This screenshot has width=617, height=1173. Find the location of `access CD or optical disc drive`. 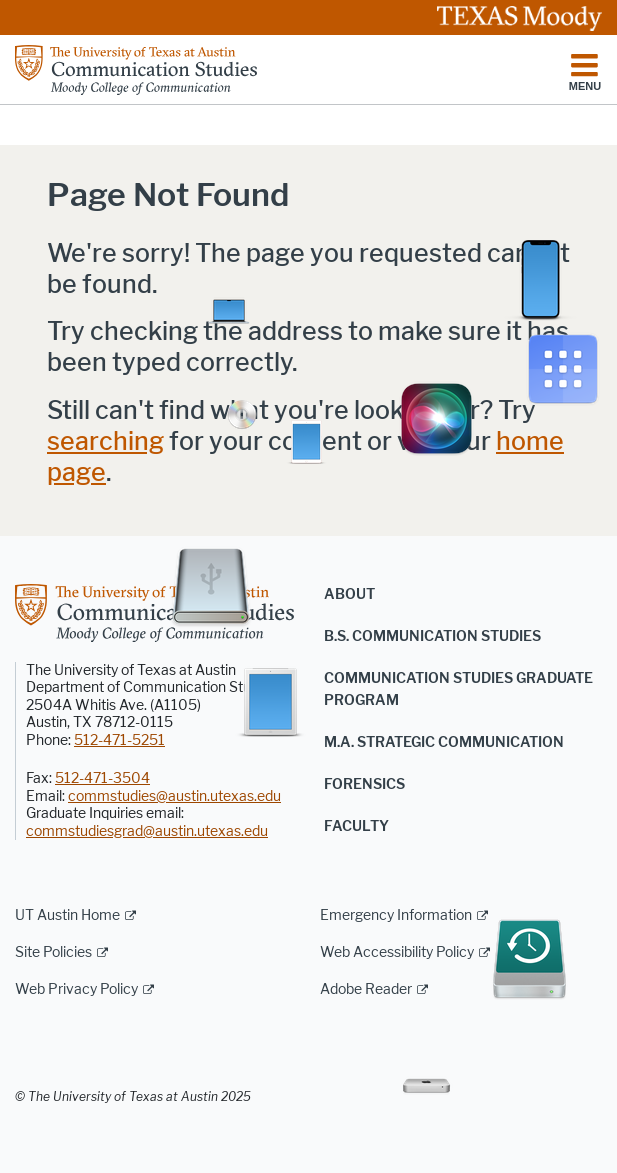

access CD or optical disc drive is located at coordinates (242, 415).